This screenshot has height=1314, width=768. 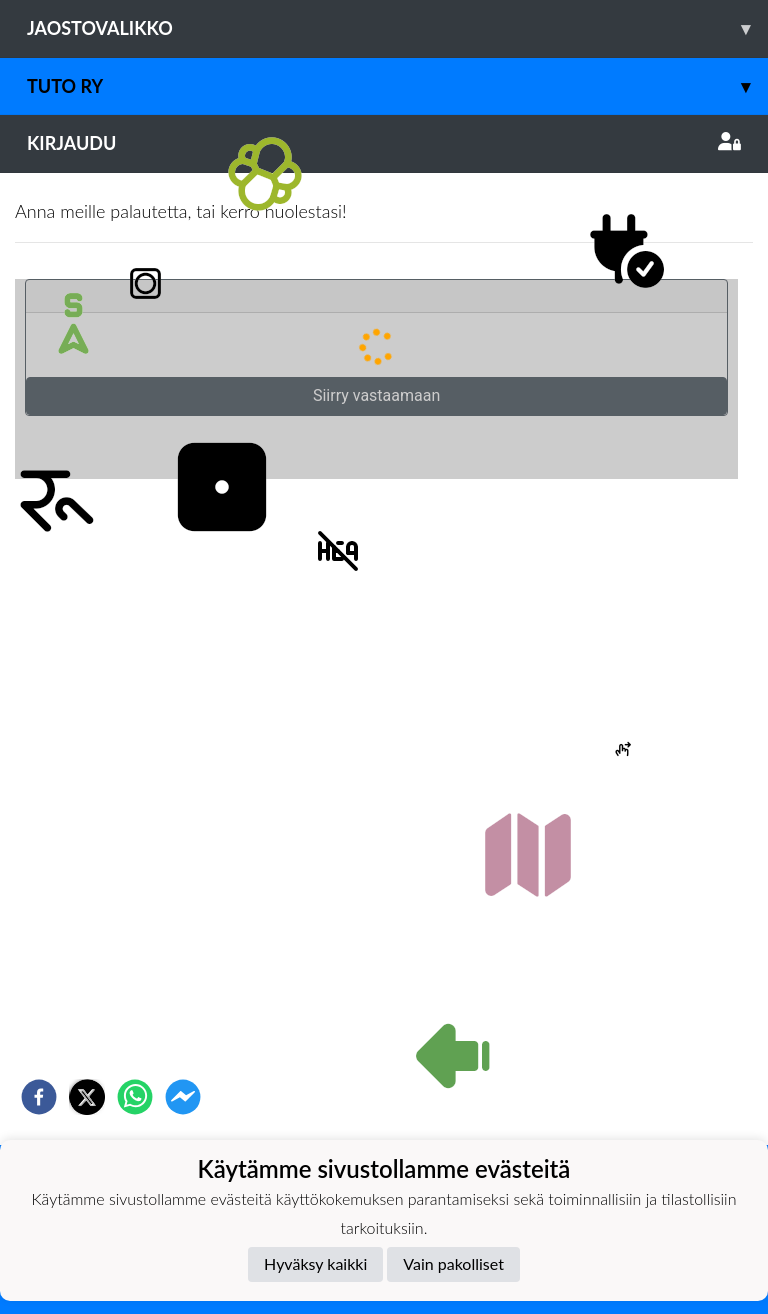 What do you see at coordinates (265, 174) in the screenshot?
I see `elastic (elasticsearch) brand logo` at bounding box center [265, 174].